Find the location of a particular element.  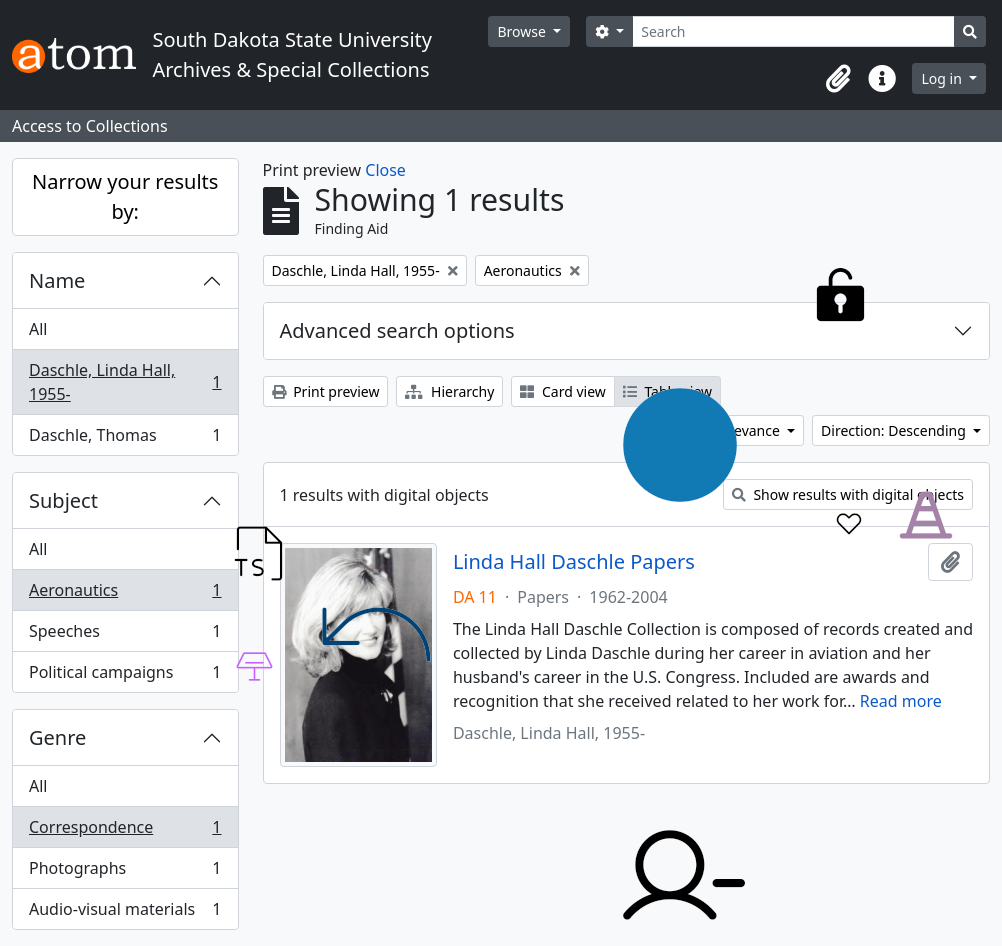

add to favorites is located at coordinates (849, 523).